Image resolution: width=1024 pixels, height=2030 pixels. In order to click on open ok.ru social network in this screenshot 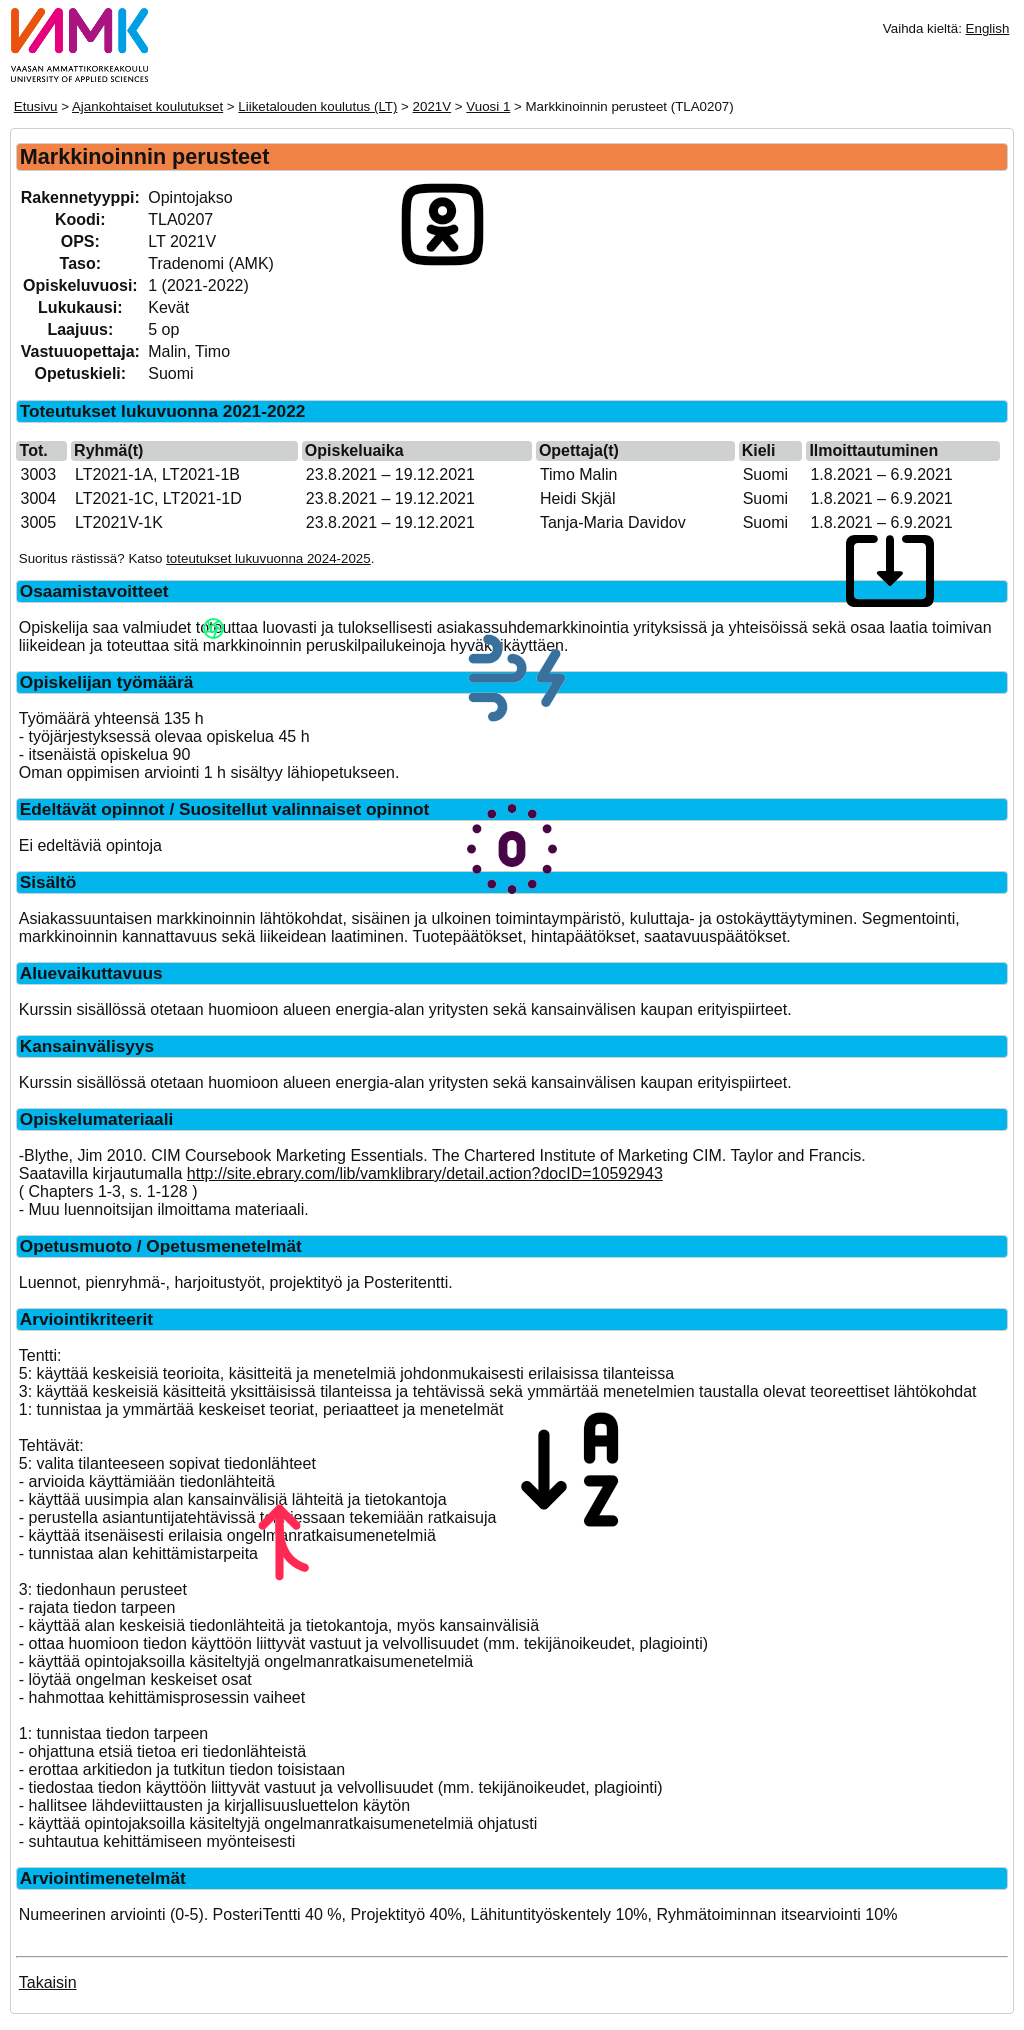, I will do `click(442, 224)`.